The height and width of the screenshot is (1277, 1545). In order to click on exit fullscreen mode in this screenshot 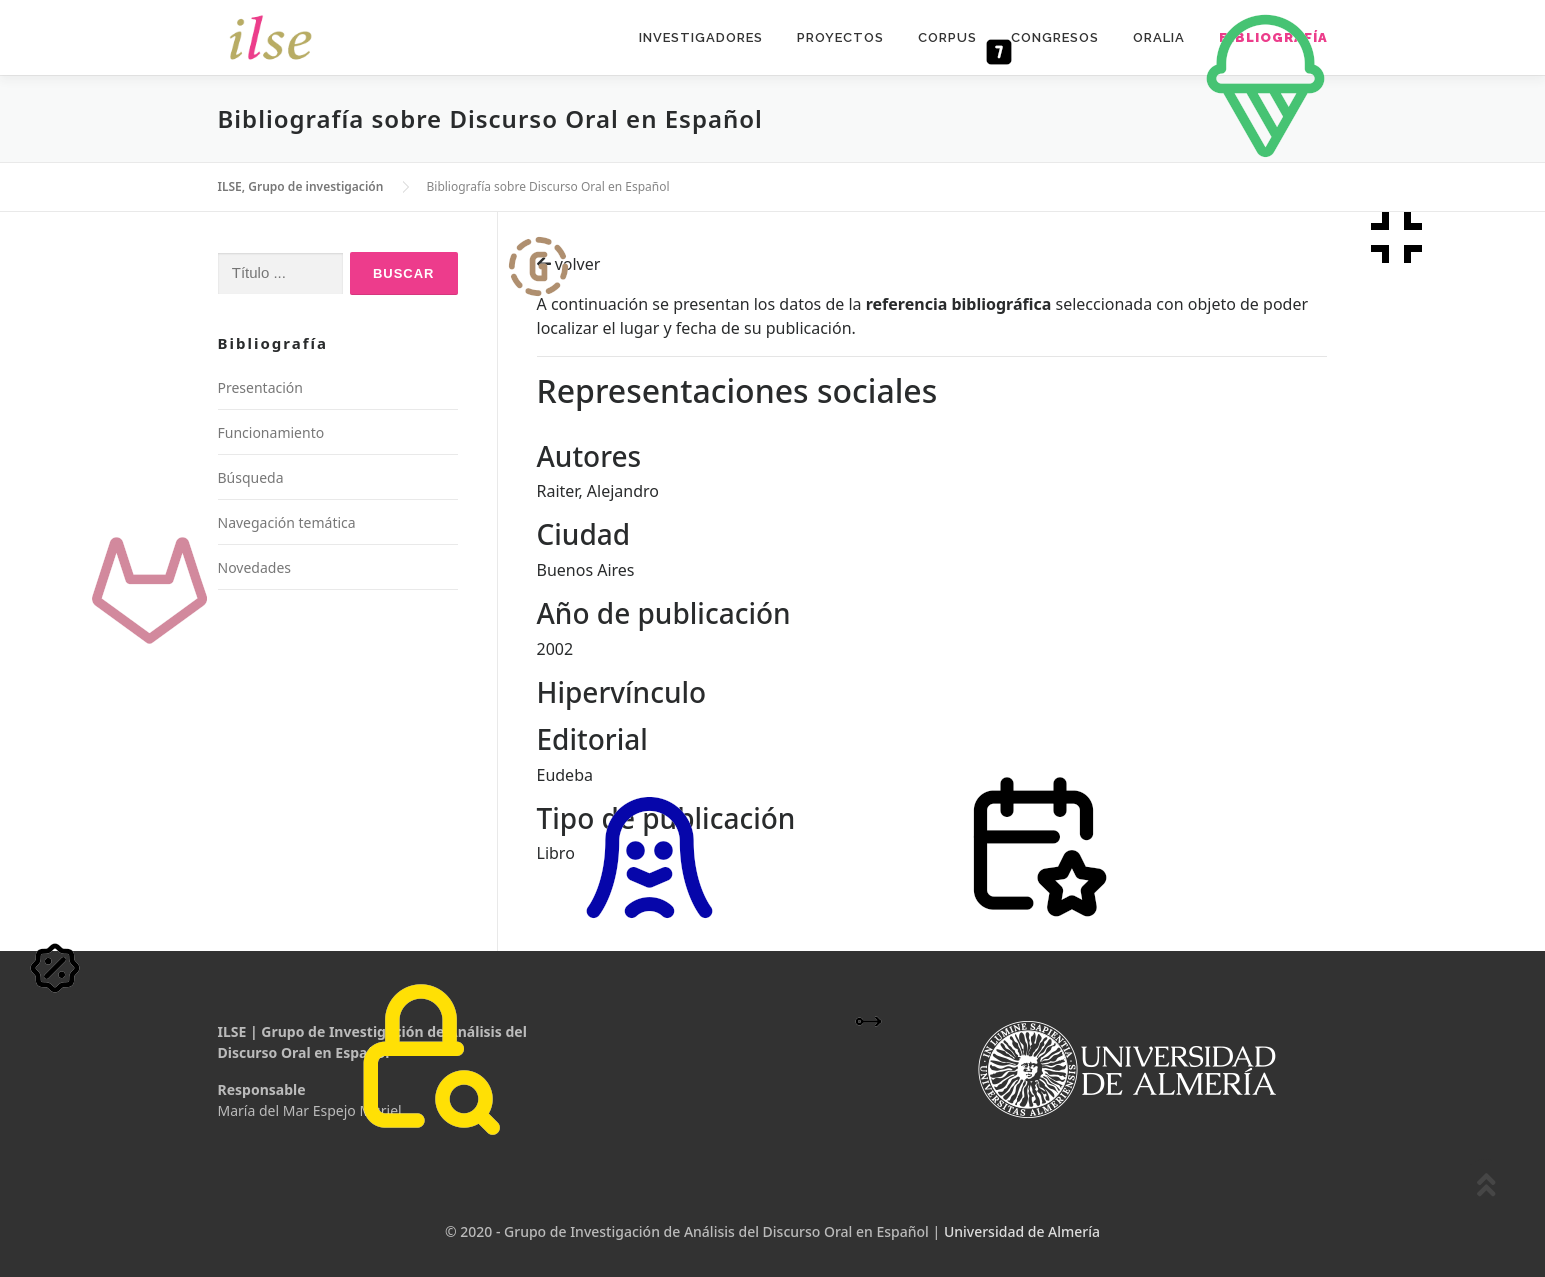, I will do `click(1396, 237)`.